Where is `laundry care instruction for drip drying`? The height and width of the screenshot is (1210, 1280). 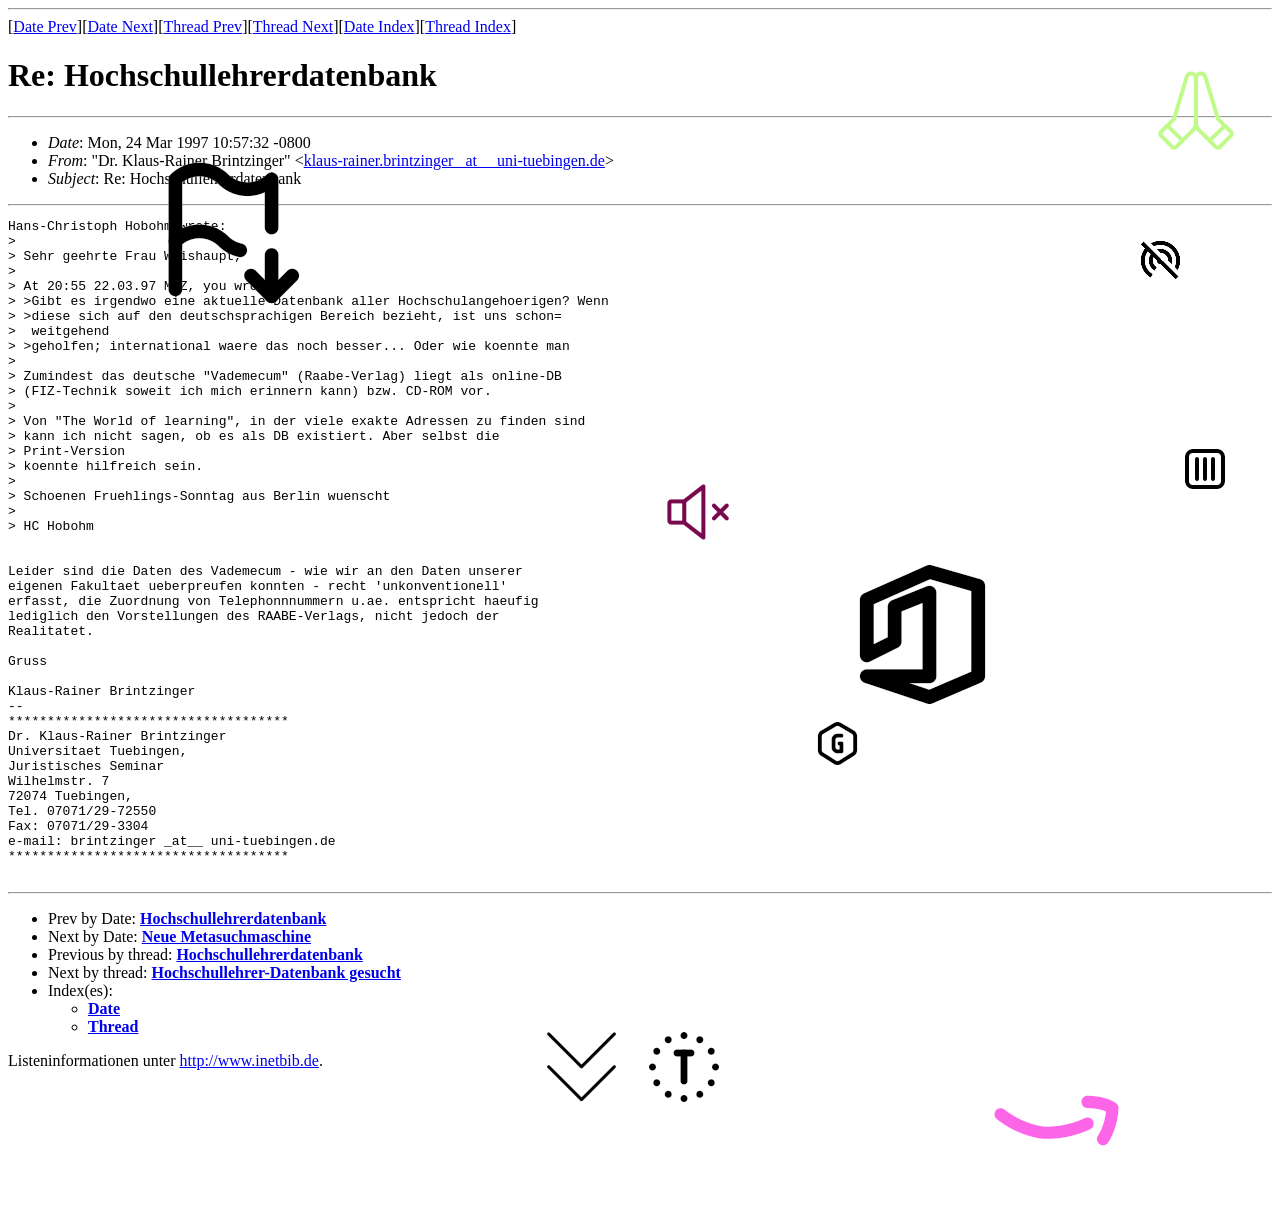
laundry care instruction for drip drying is located at coordinates (1205, 469).